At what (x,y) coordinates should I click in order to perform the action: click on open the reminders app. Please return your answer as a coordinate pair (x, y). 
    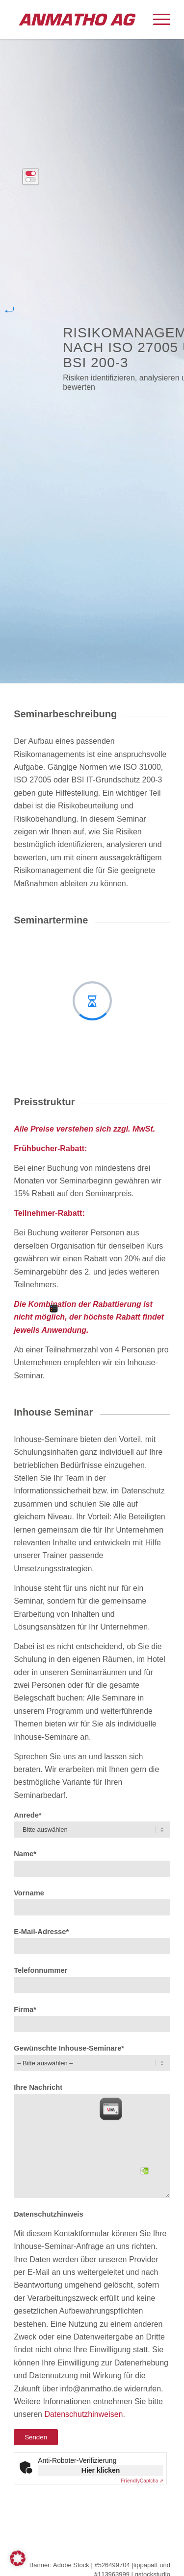
    Looking at the image, I should click on (53, 1308).